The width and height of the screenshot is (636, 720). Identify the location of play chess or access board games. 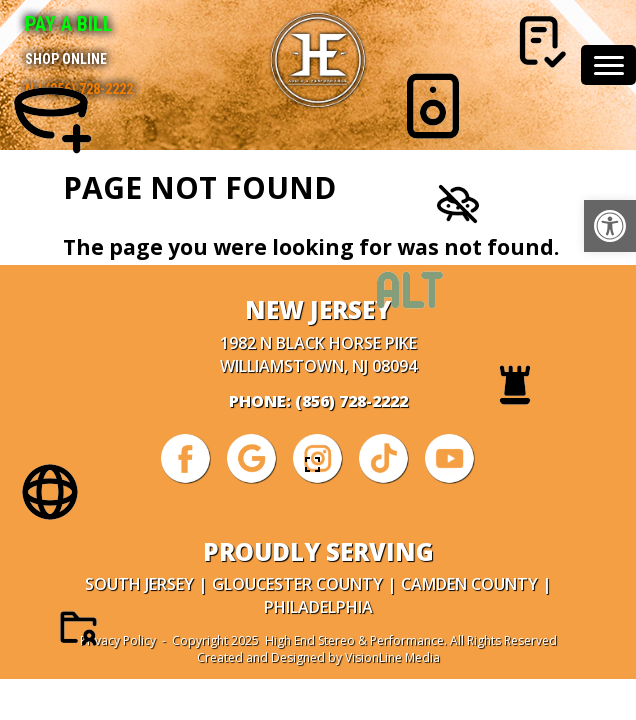
(515, 385).